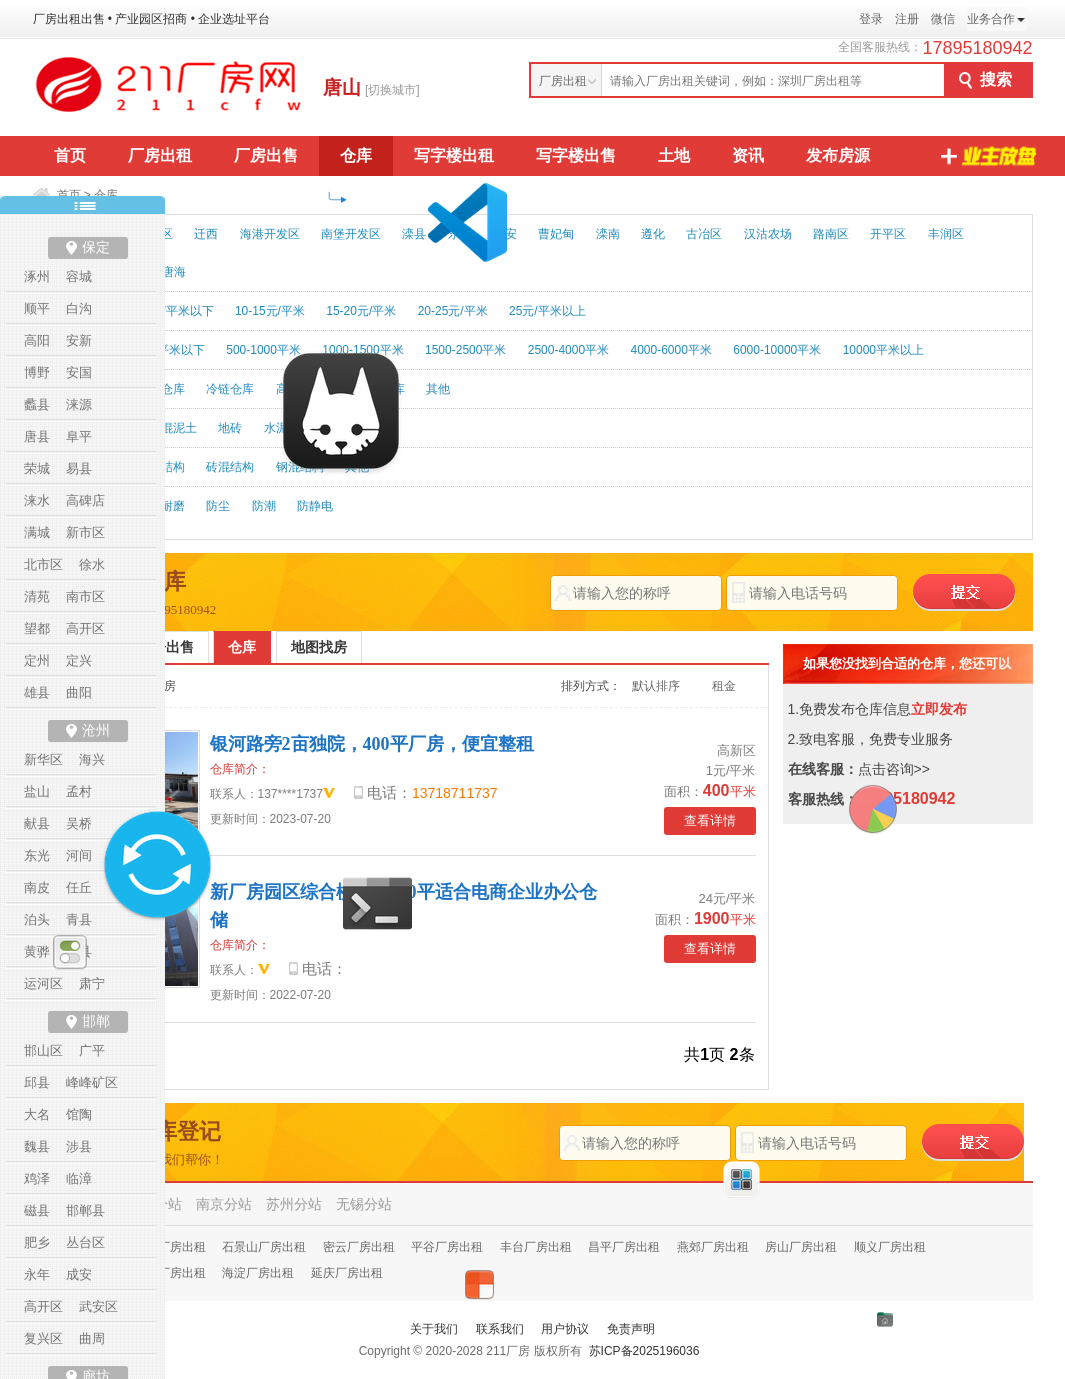  Describe the element at coordinates (338, 196) in the screenshot. I see `forward an email to another recipient` at that location.